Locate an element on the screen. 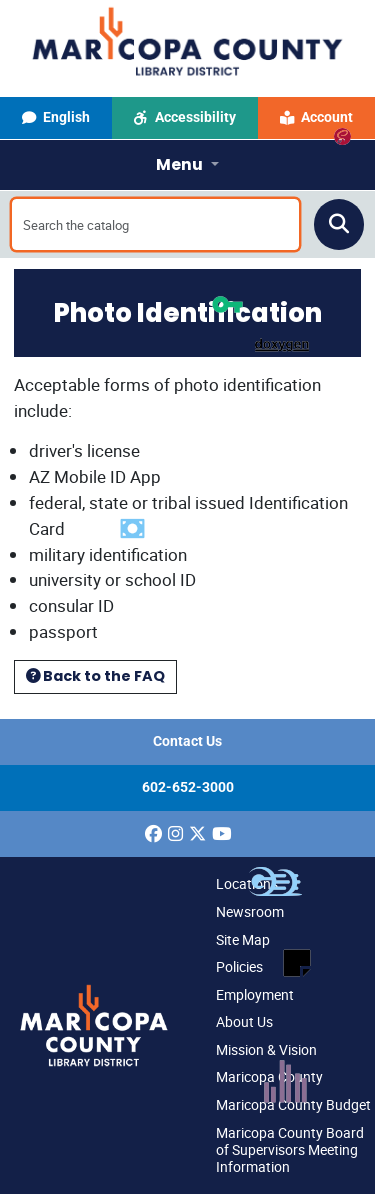 The width and height of the screenshot is (375, 1194). link to Doxygen documentation generator is located at coordinates (282, 345).